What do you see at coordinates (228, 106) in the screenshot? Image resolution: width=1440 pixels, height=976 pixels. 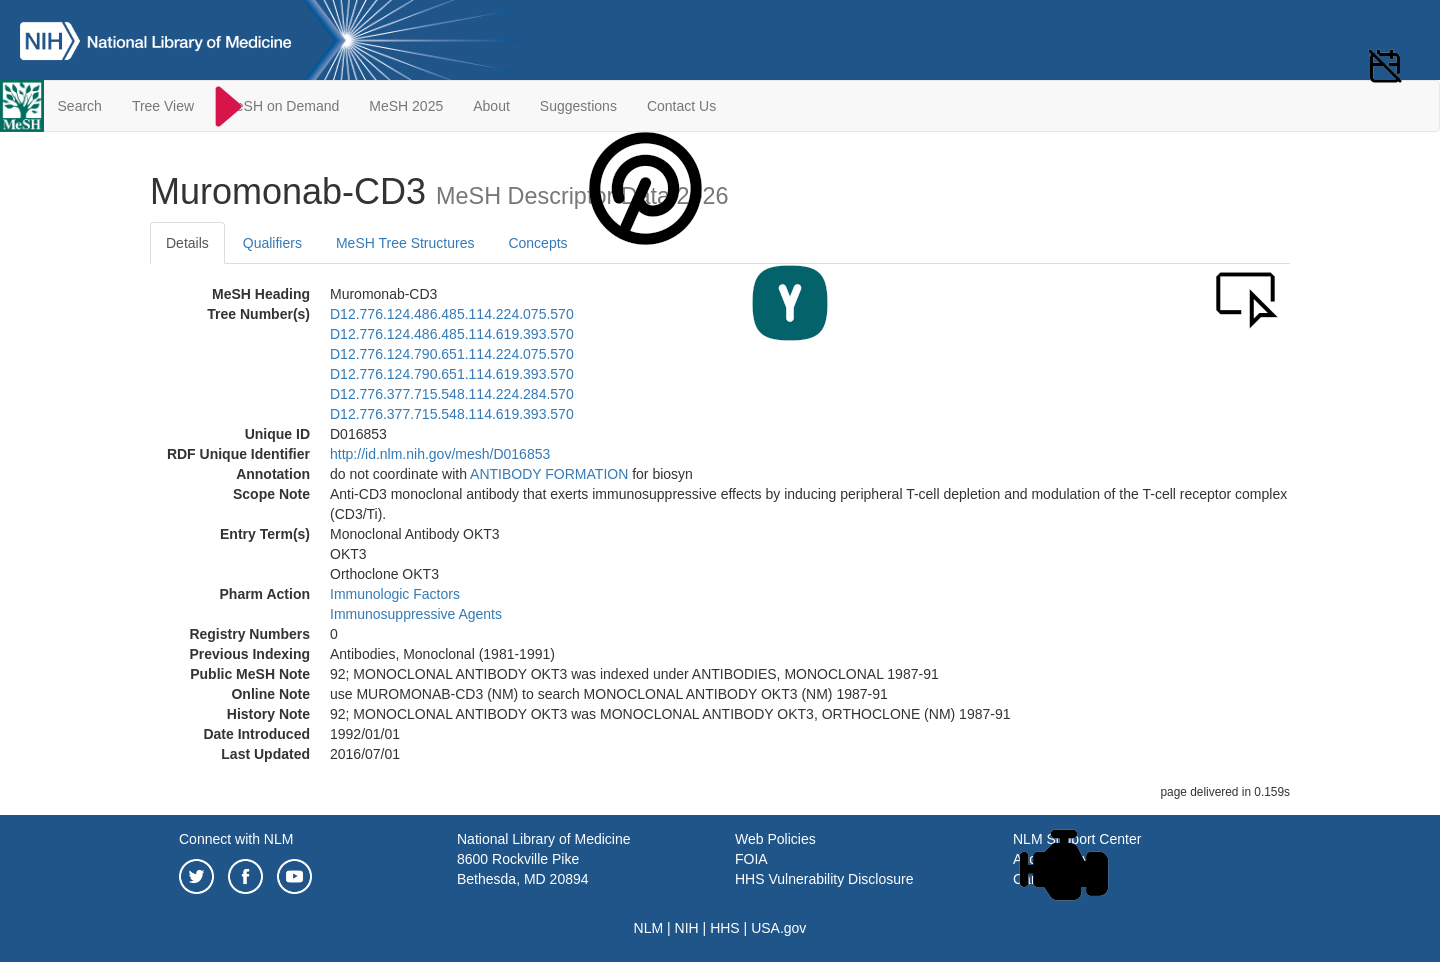 I see `play media or start playback` at bounding box center [228, 106].